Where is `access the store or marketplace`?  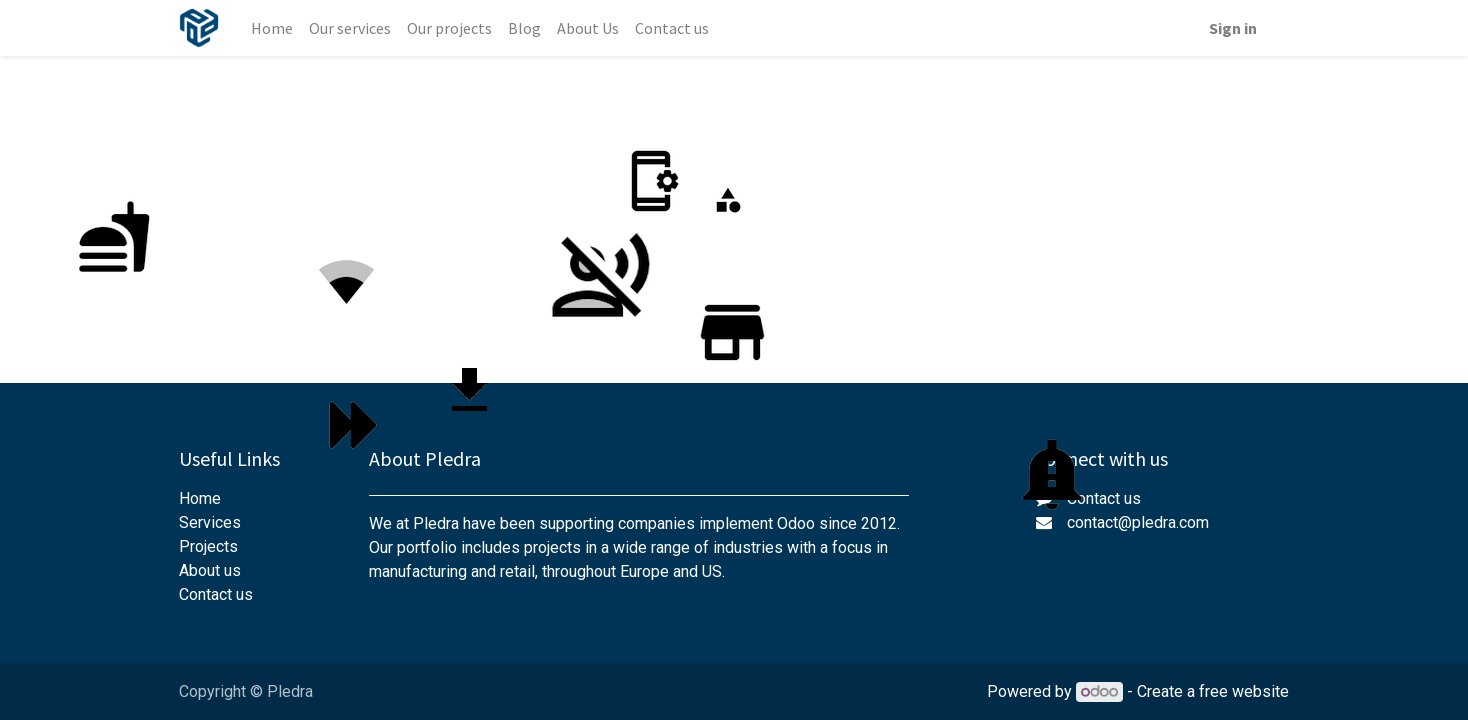 access the store or marketplace is located at coordinates (732, 332).